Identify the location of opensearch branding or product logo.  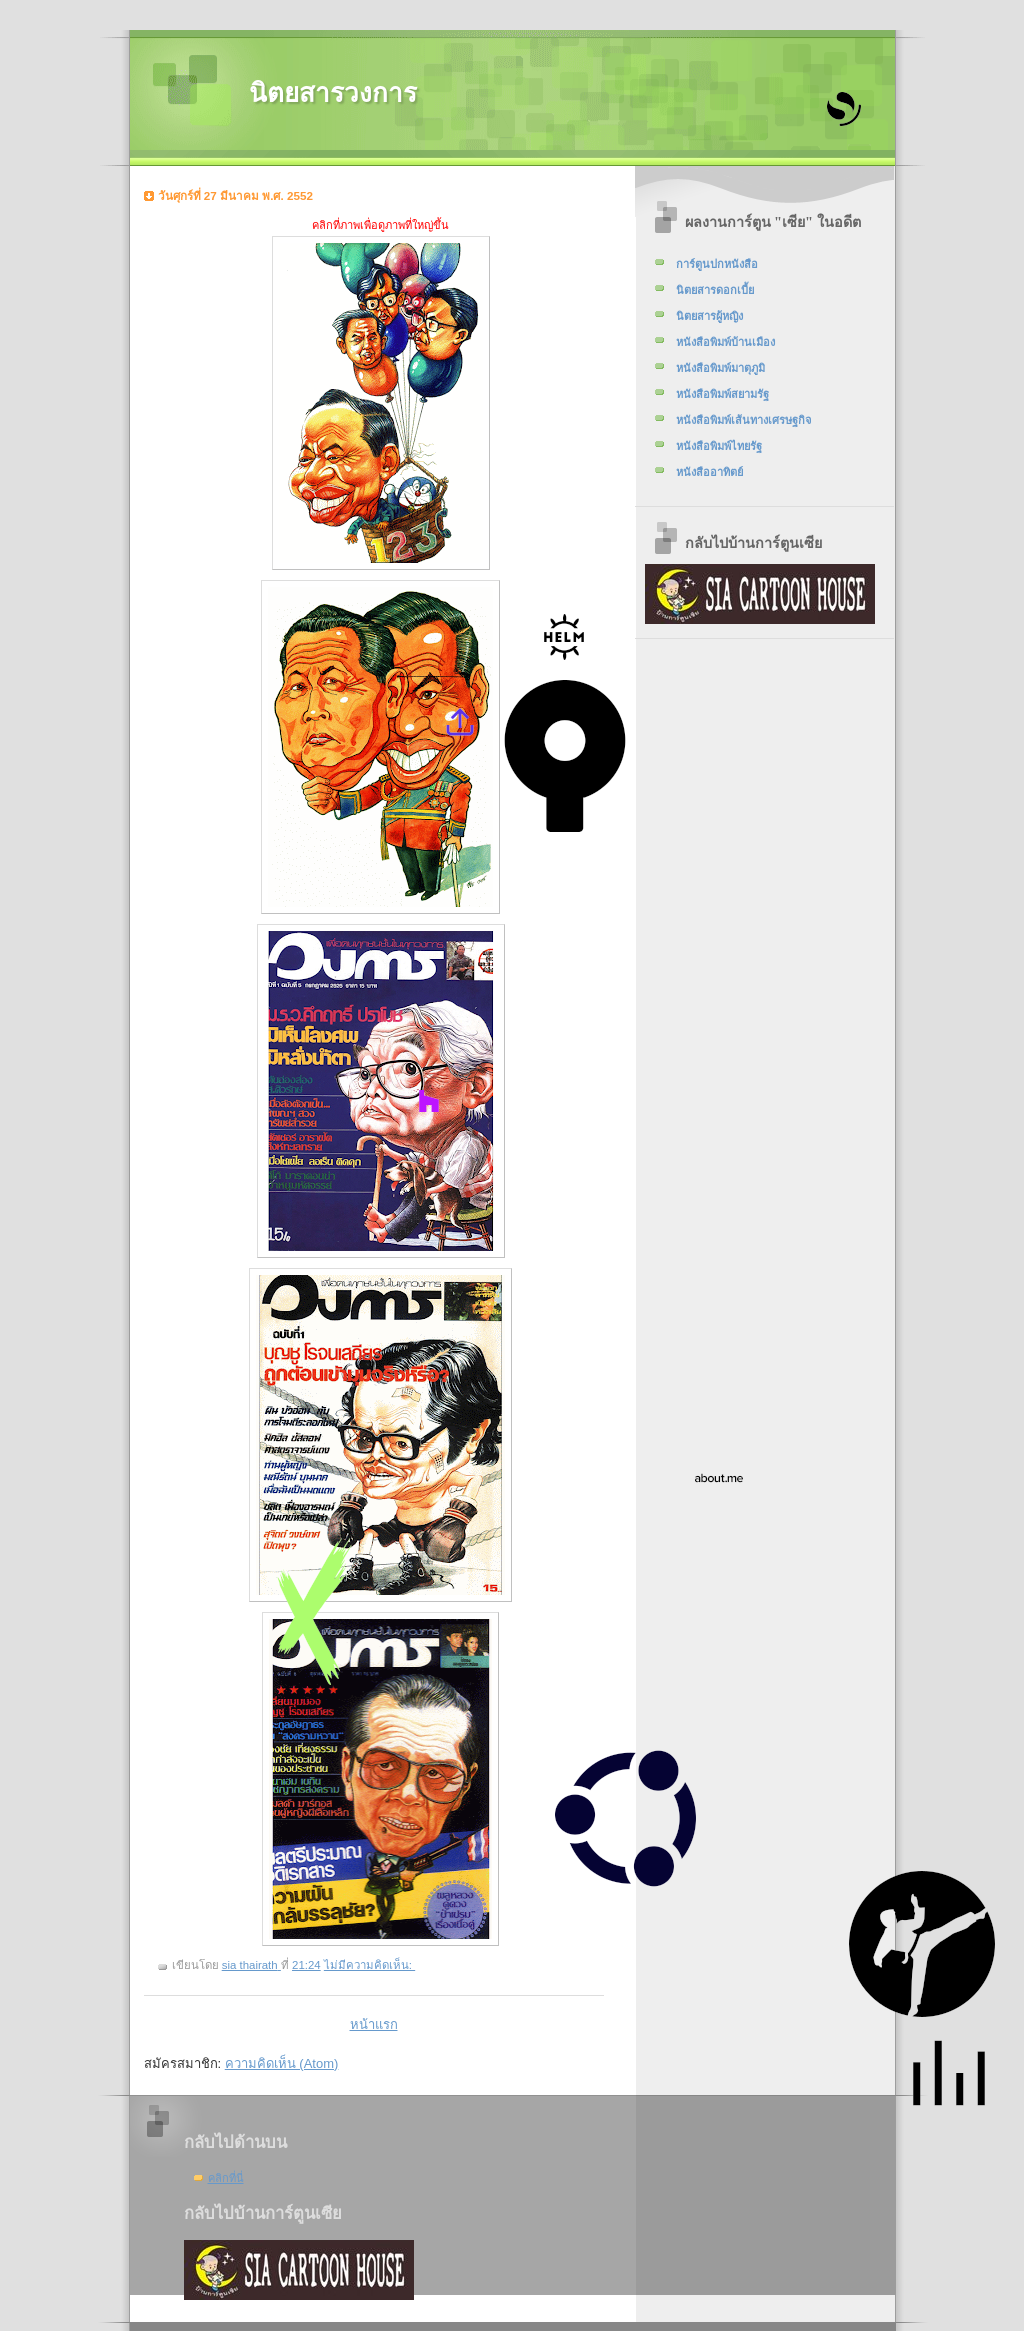
(844, 109).